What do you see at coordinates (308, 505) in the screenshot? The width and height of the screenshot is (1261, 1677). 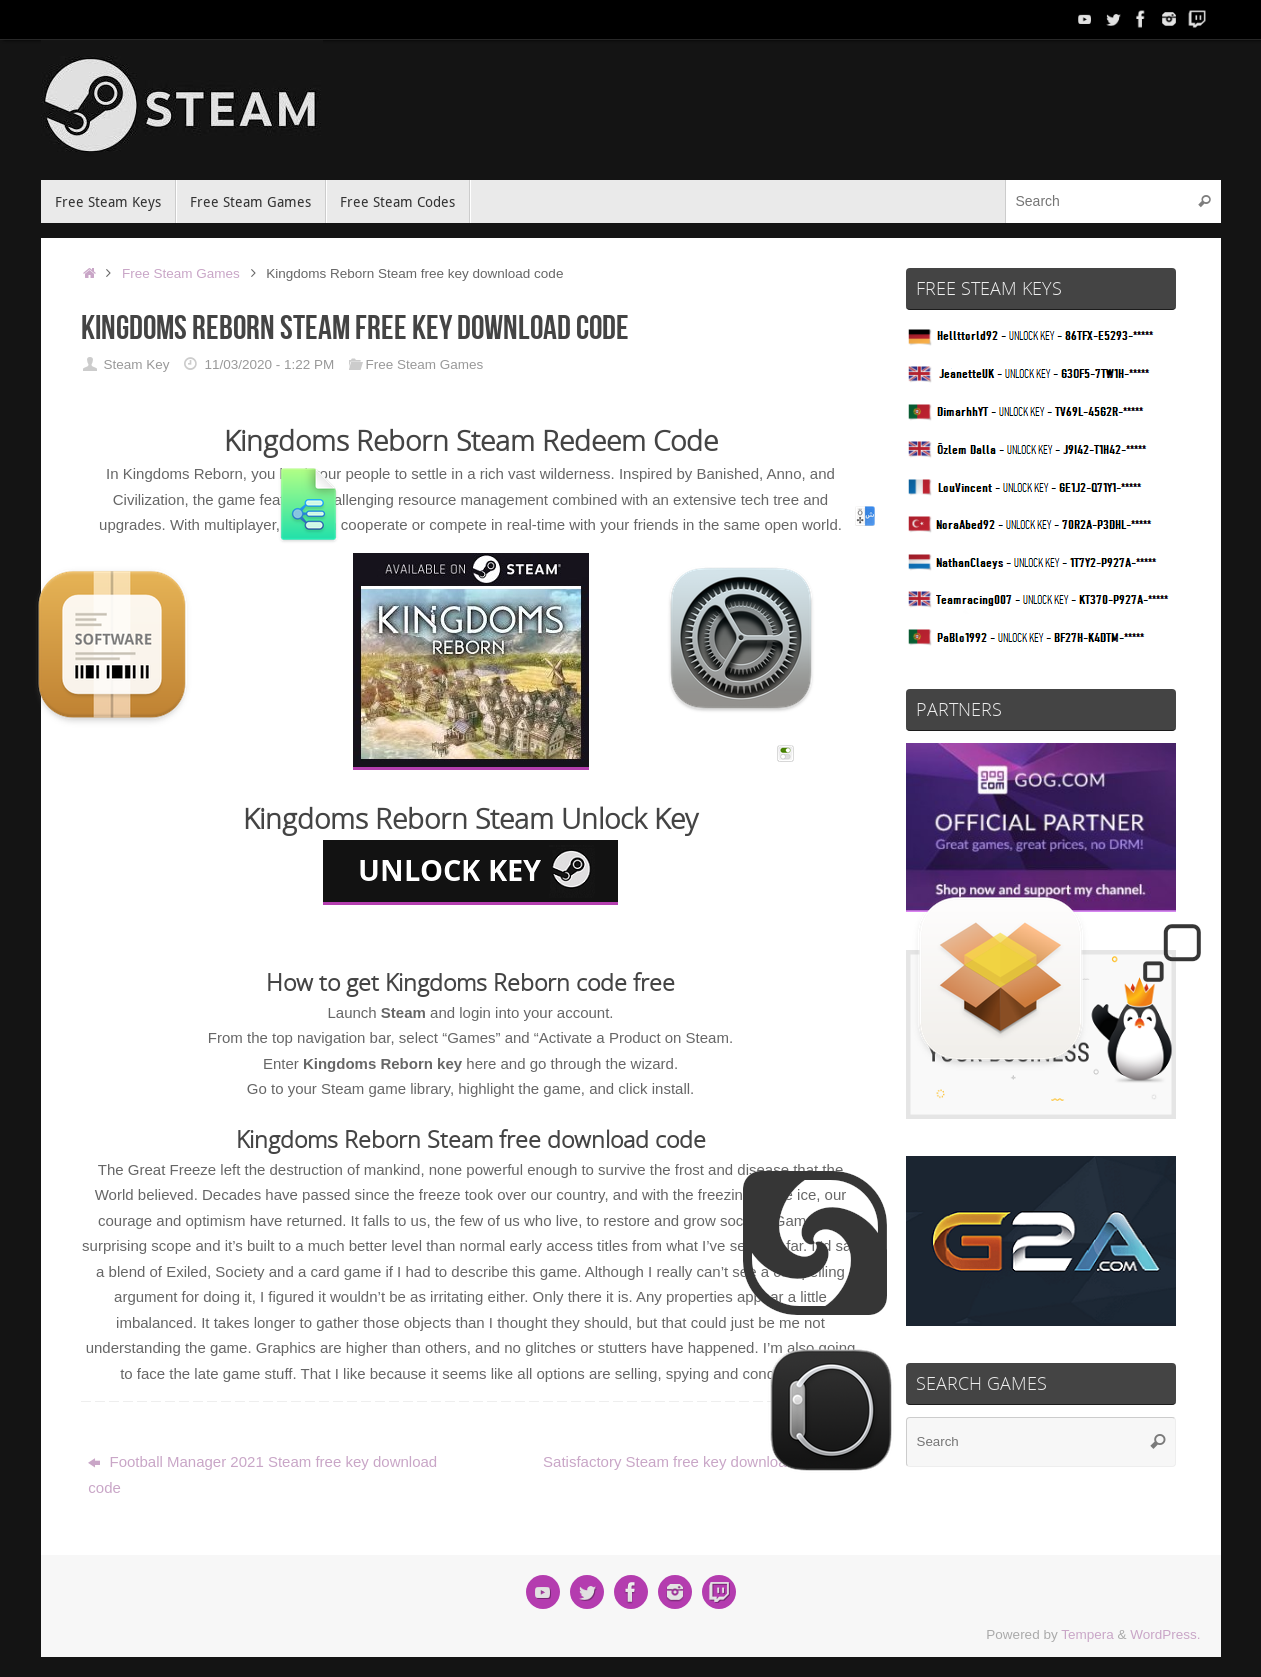 I see `minder mind-mapping file type` at bounding box center [308, 505].